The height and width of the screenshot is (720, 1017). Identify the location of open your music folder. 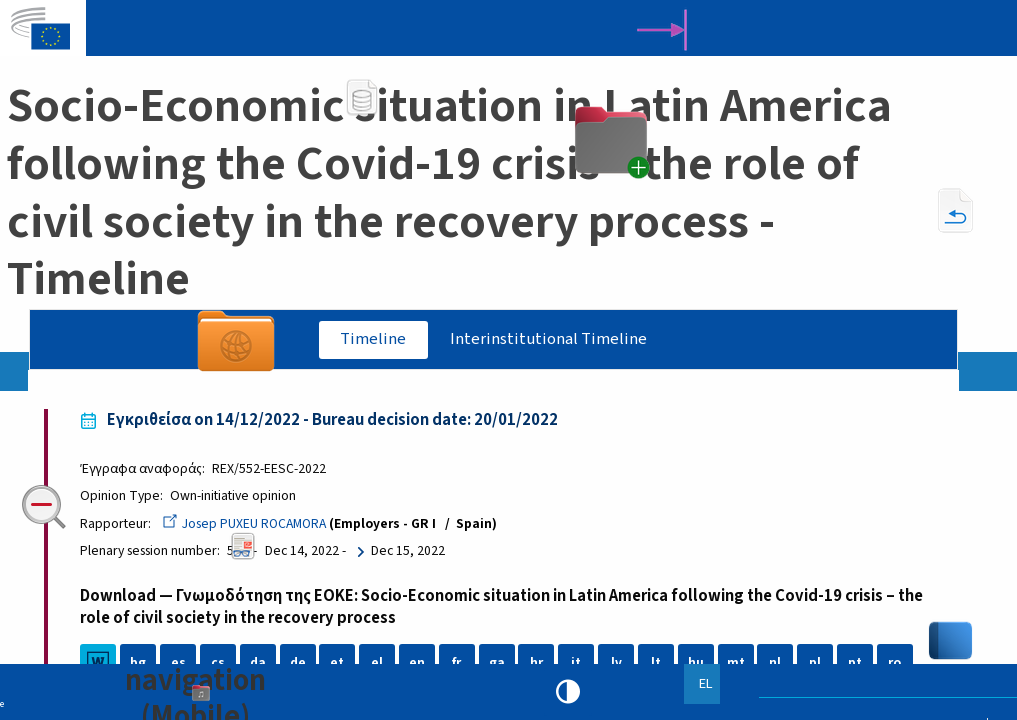
(201, 693).